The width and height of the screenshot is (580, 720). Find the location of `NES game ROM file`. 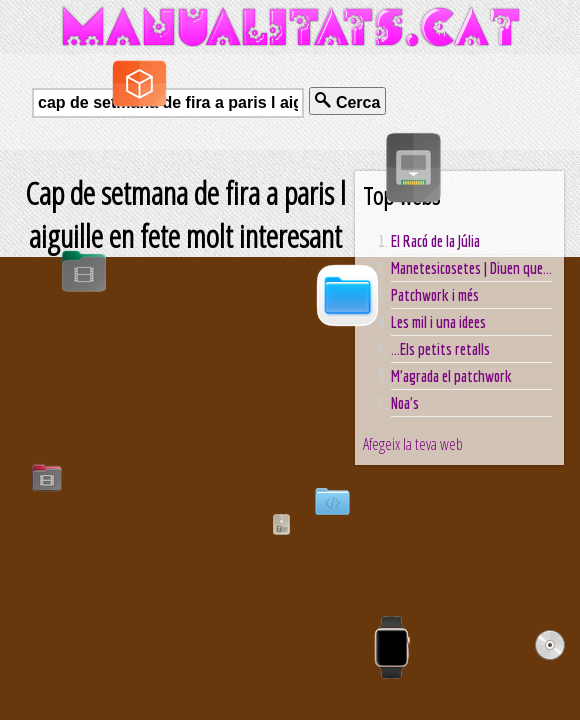

NES game ROM file is located at coordinates (413, 167).